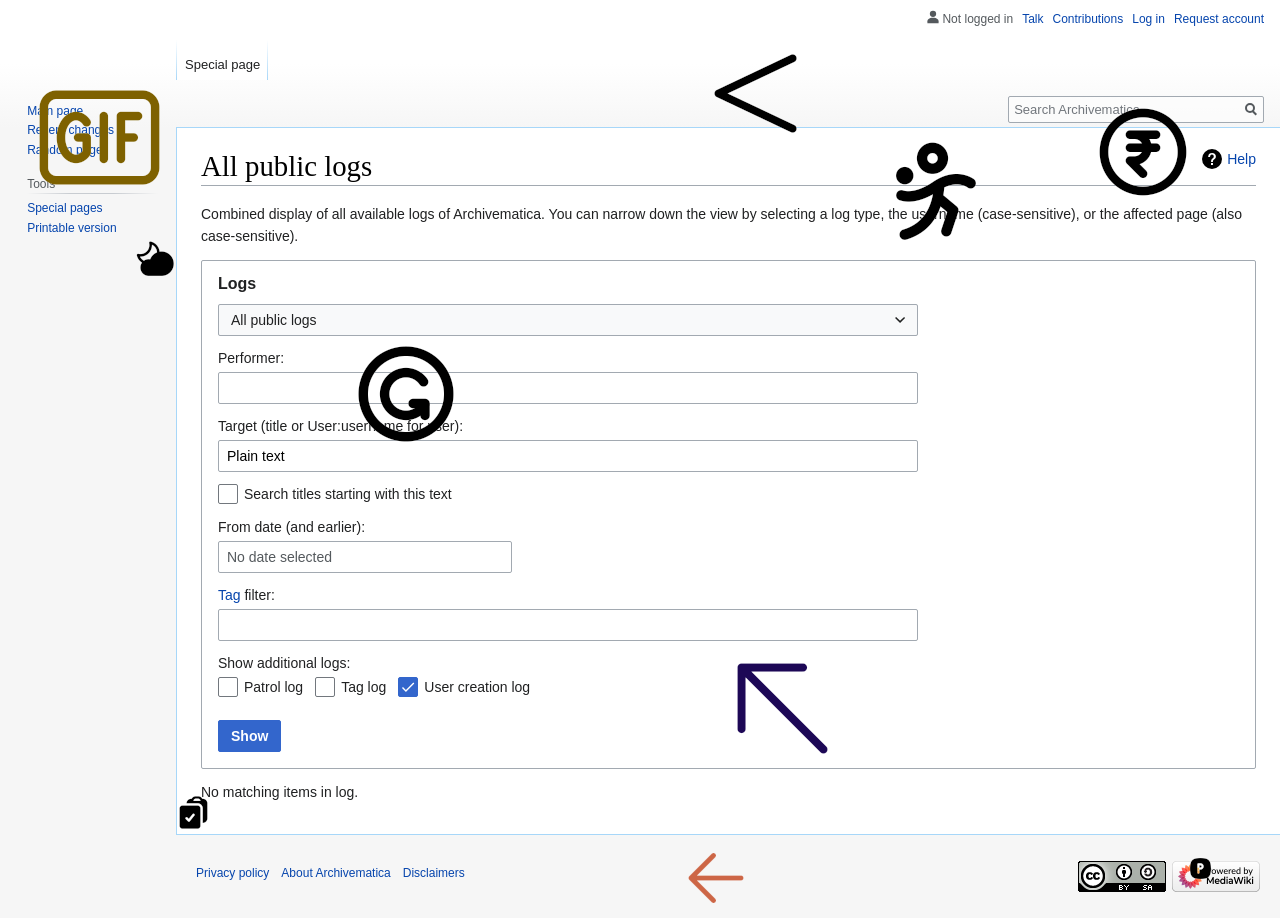 This screenshot has height=918, width=1280. What do you see at coordinates (932, 189) in the screenshot?
I see `access throwing or toss-related sports activities` at bounding box center [932, 189].